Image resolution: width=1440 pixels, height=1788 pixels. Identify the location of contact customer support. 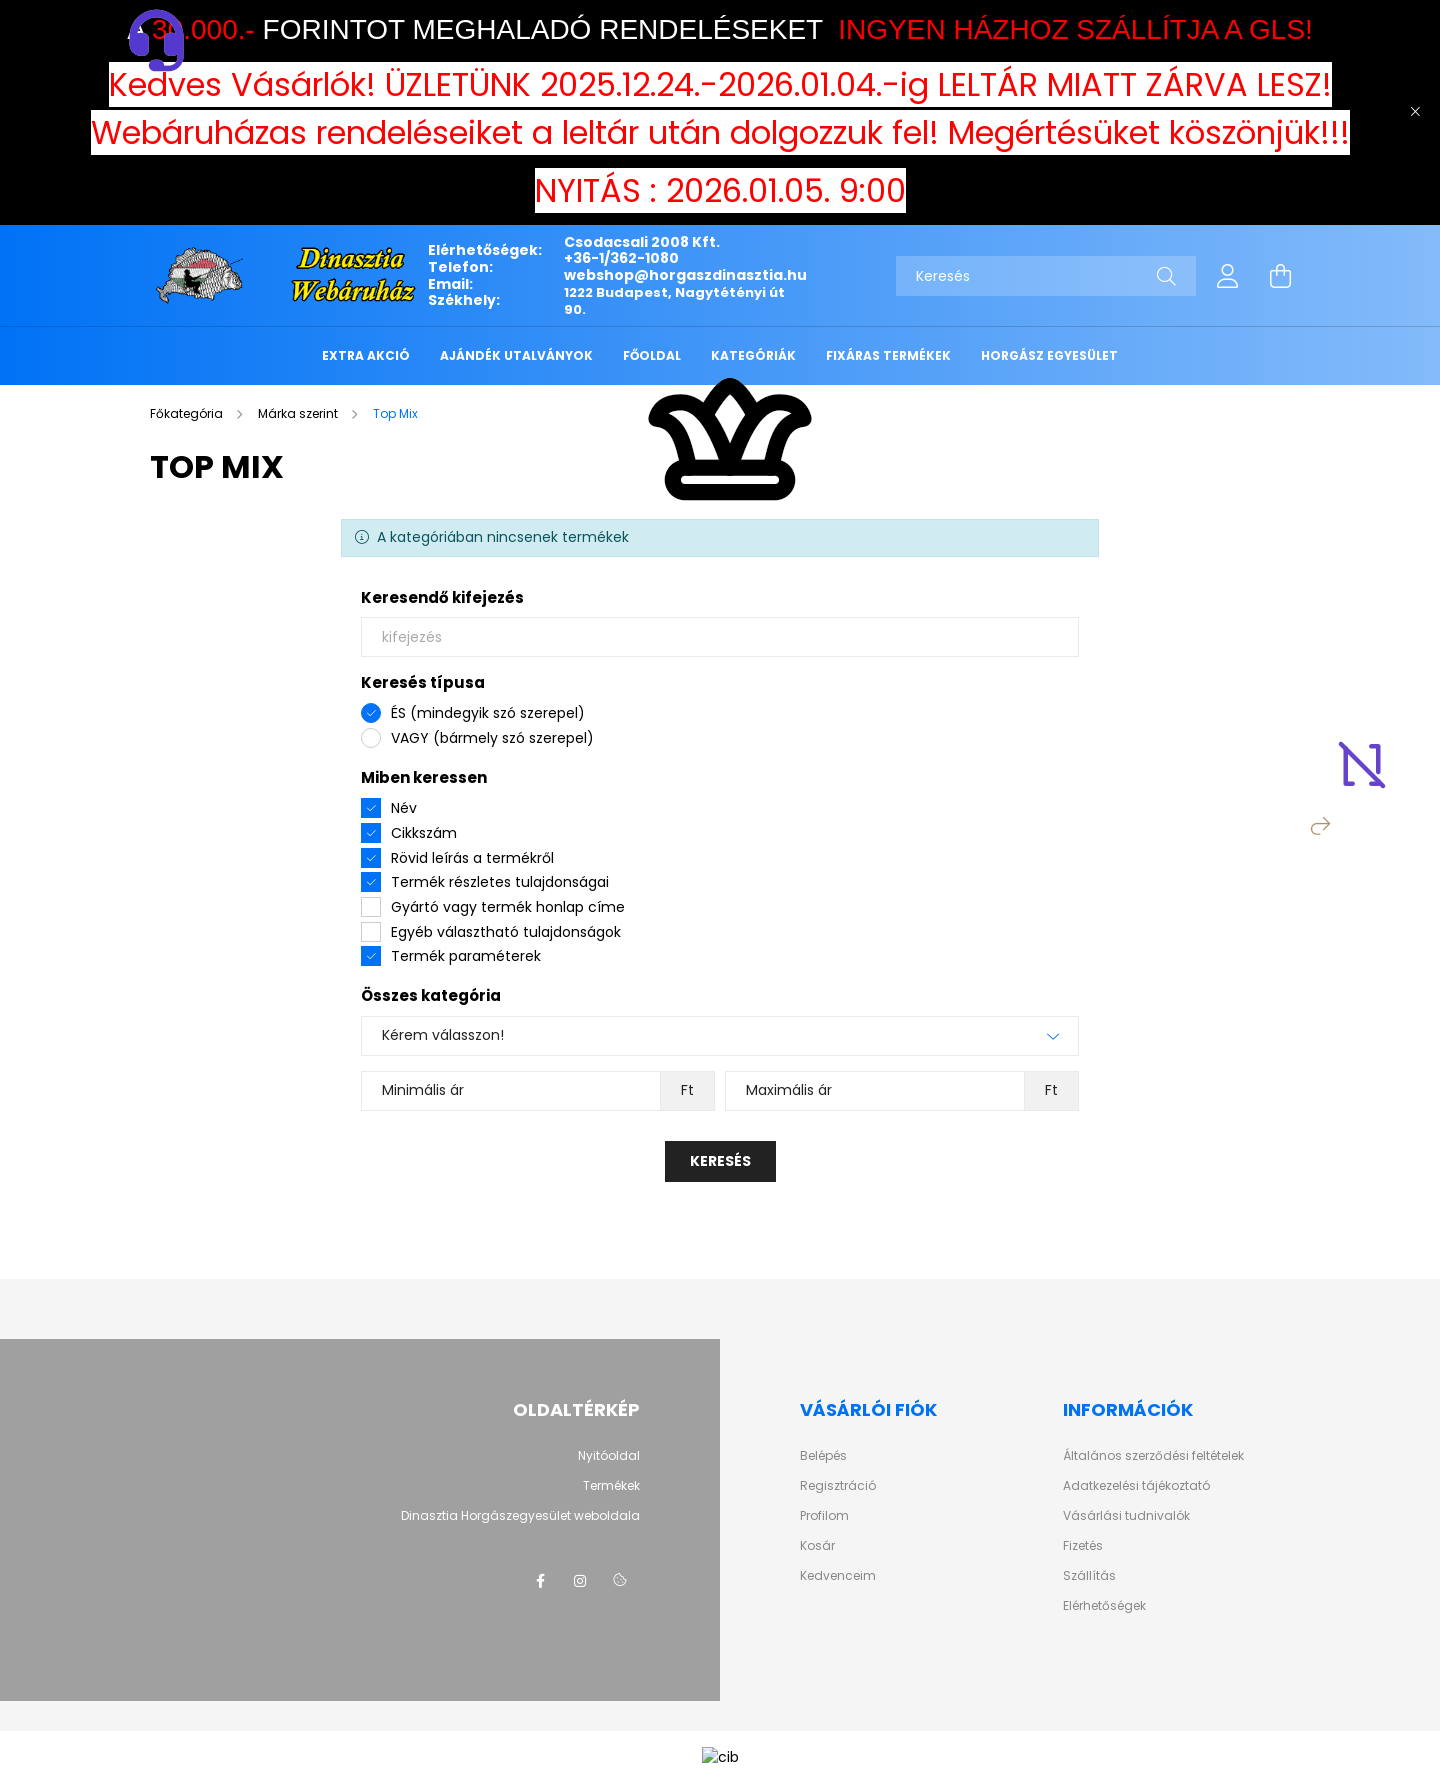
(156, 40).